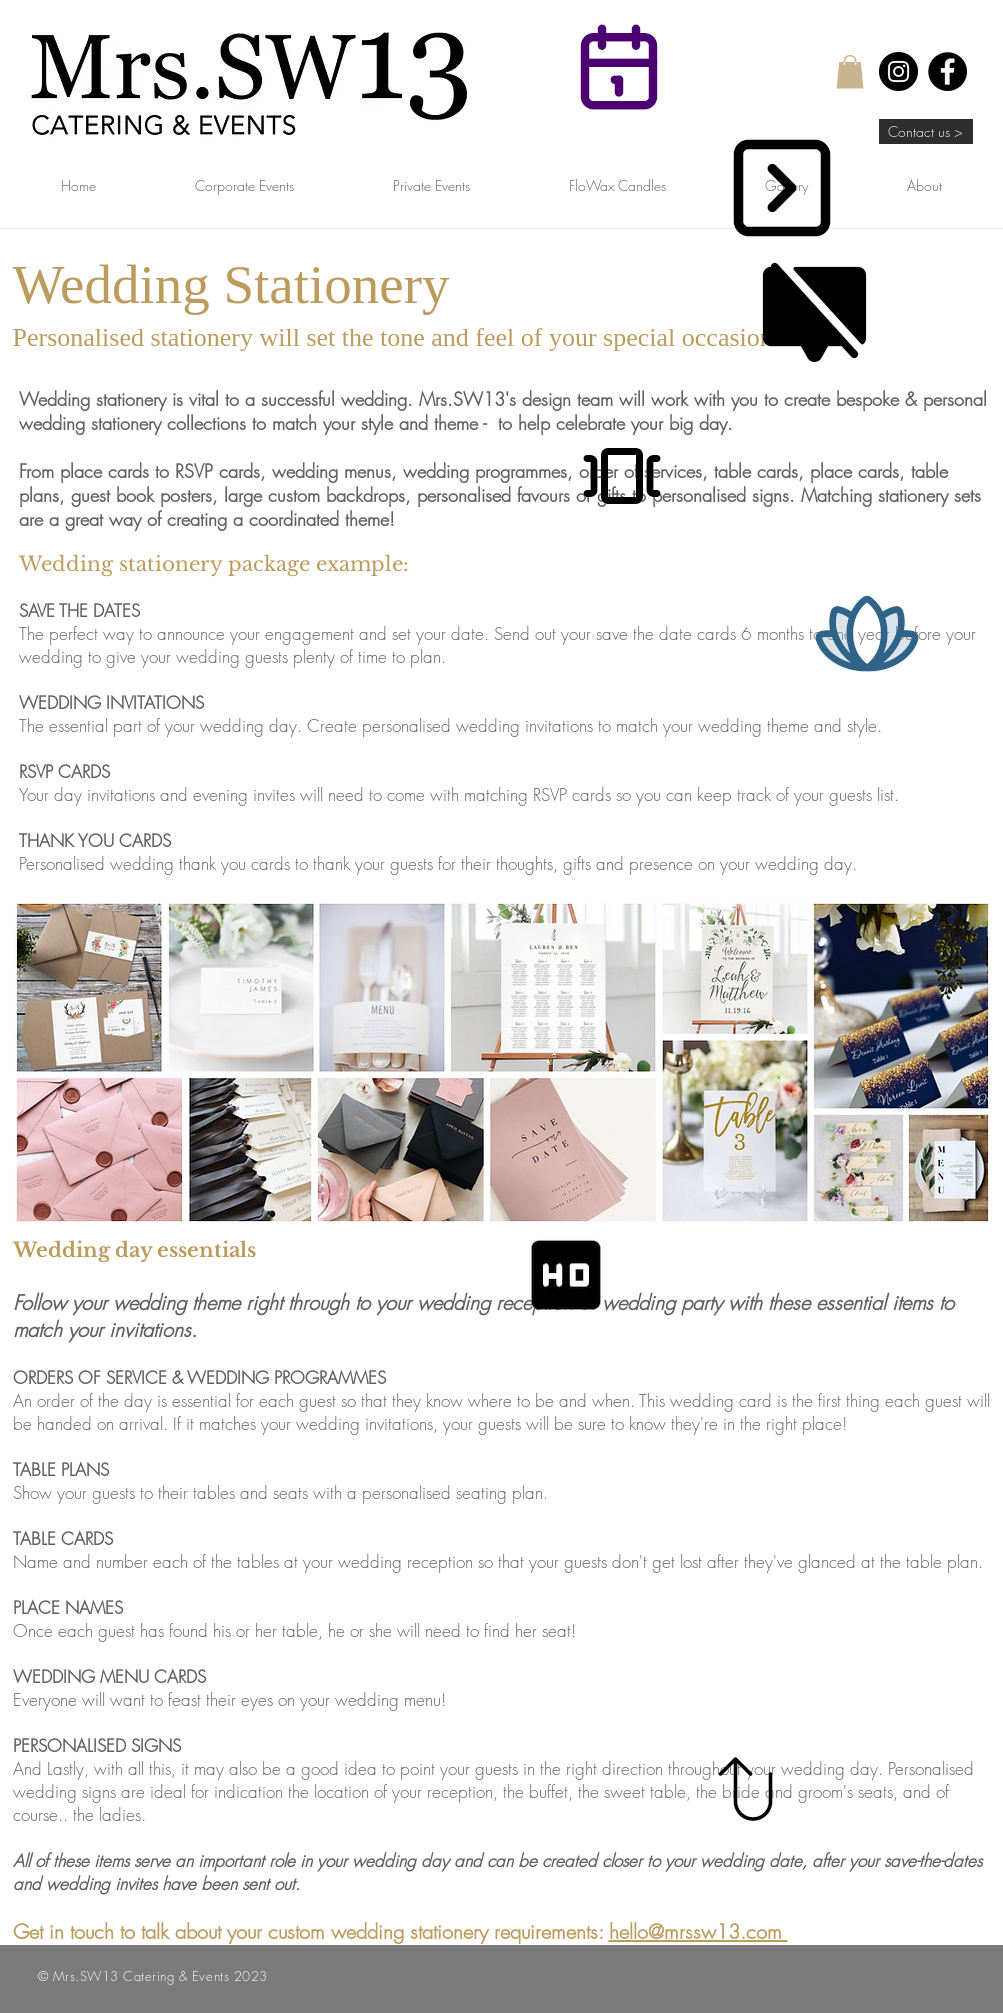 The width and height of the screenshot is (1003, 2013). Describe the element at coordinates (867, 637) in the screenshot. I see `open meditation or mindfulness feature` at that location.